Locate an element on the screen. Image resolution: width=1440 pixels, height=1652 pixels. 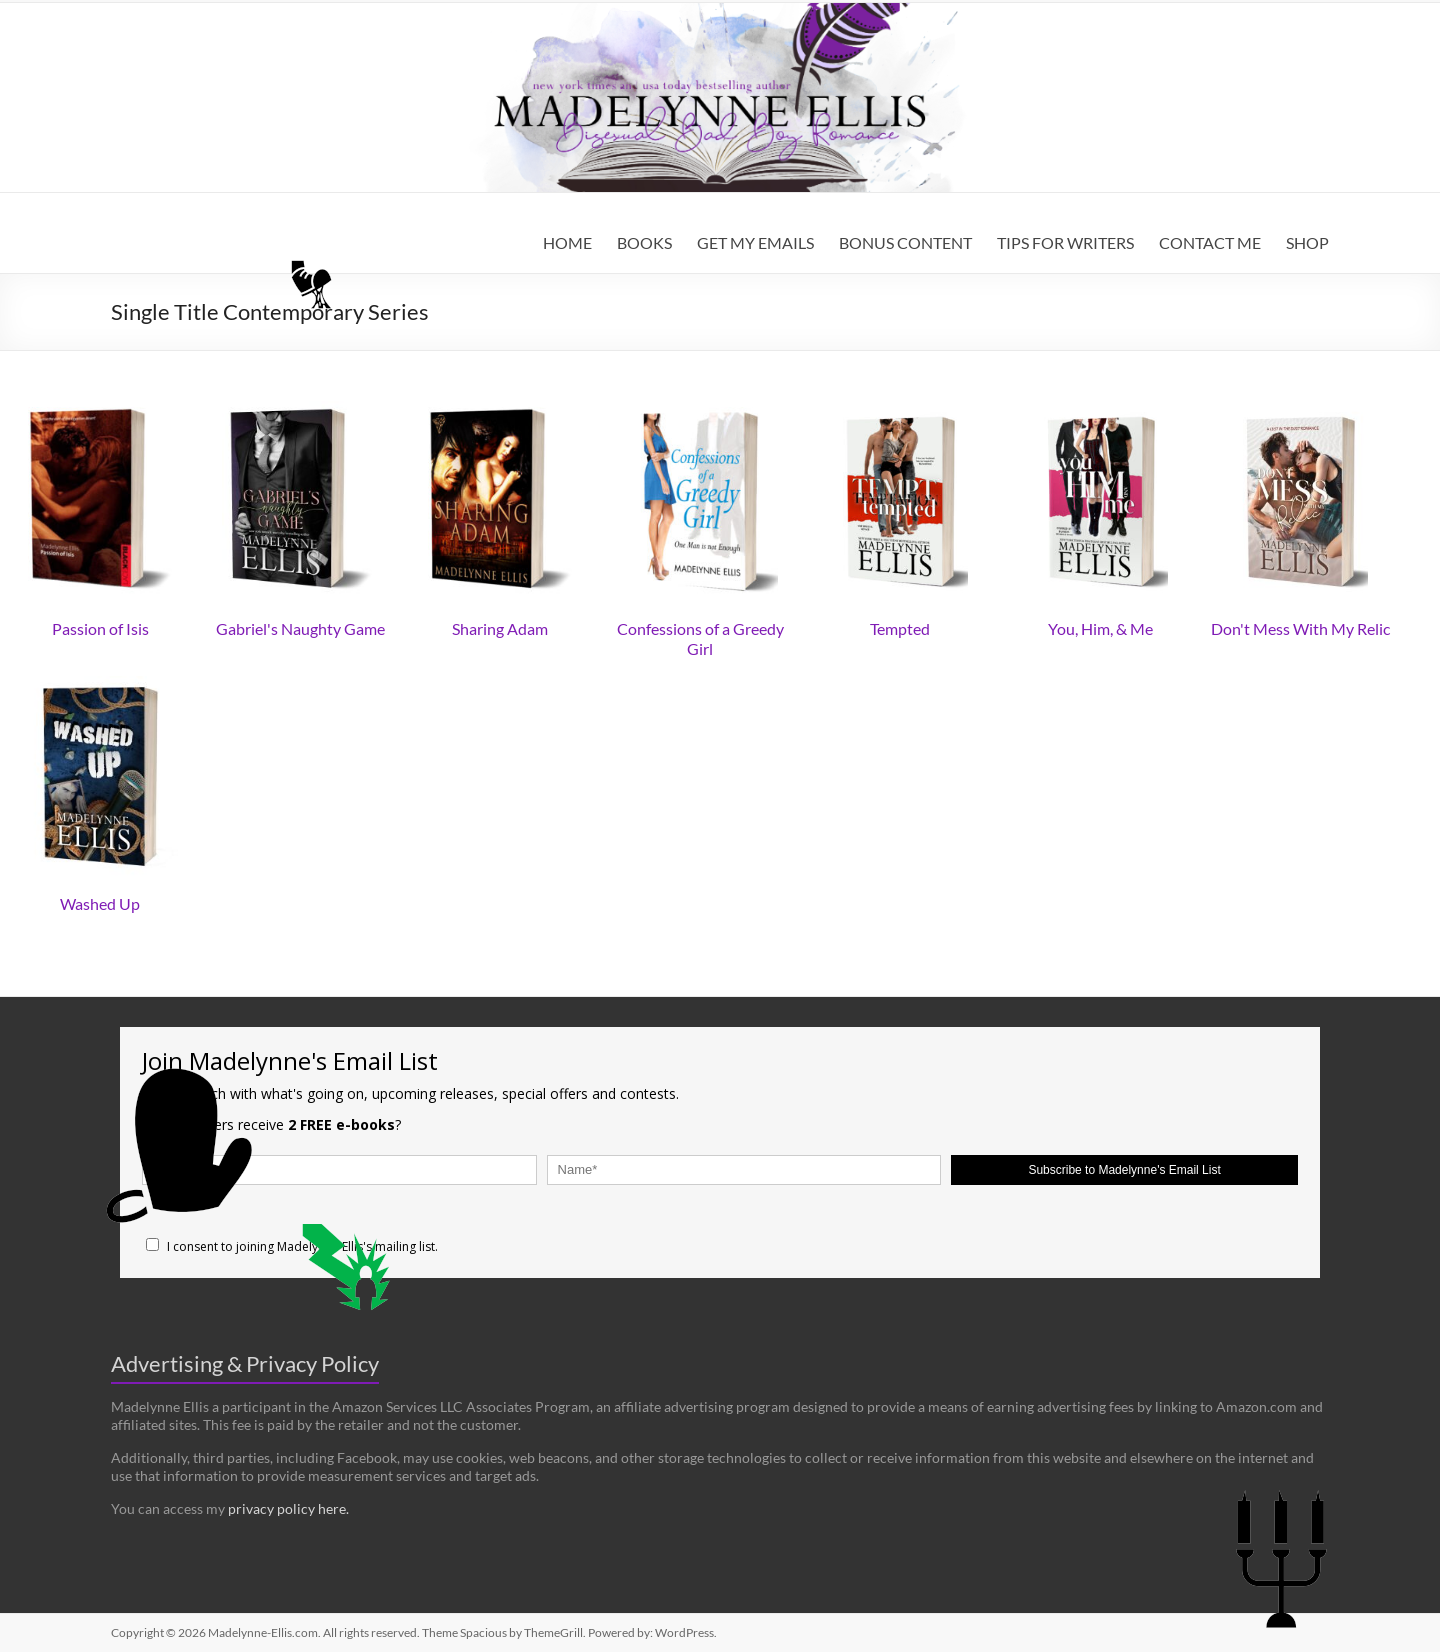
access cooking or recipe features is located at coordinates (182, 1144).